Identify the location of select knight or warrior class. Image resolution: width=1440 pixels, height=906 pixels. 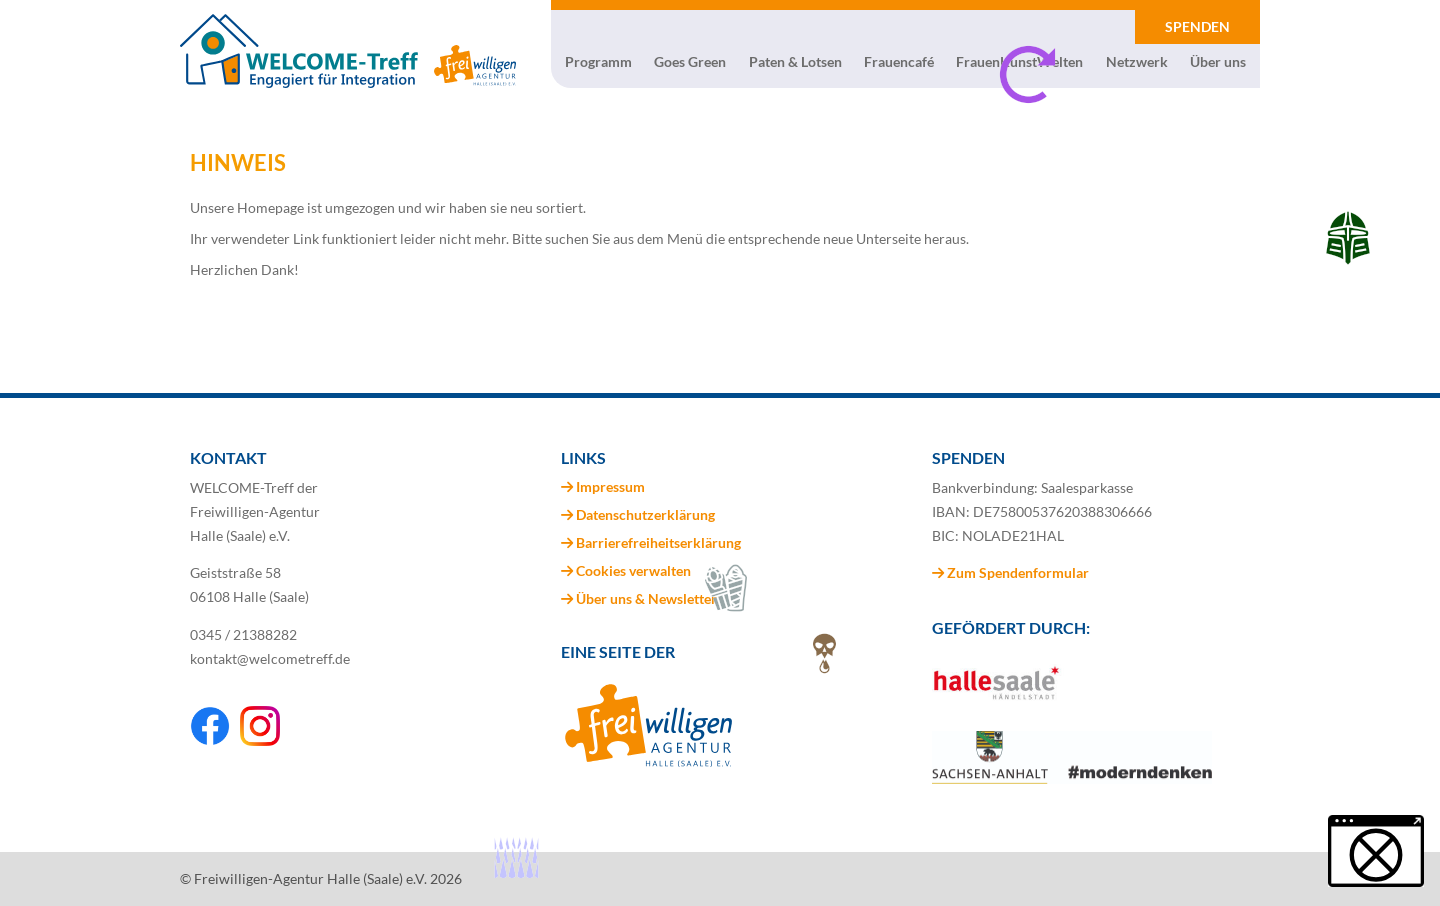
(1348, 237).